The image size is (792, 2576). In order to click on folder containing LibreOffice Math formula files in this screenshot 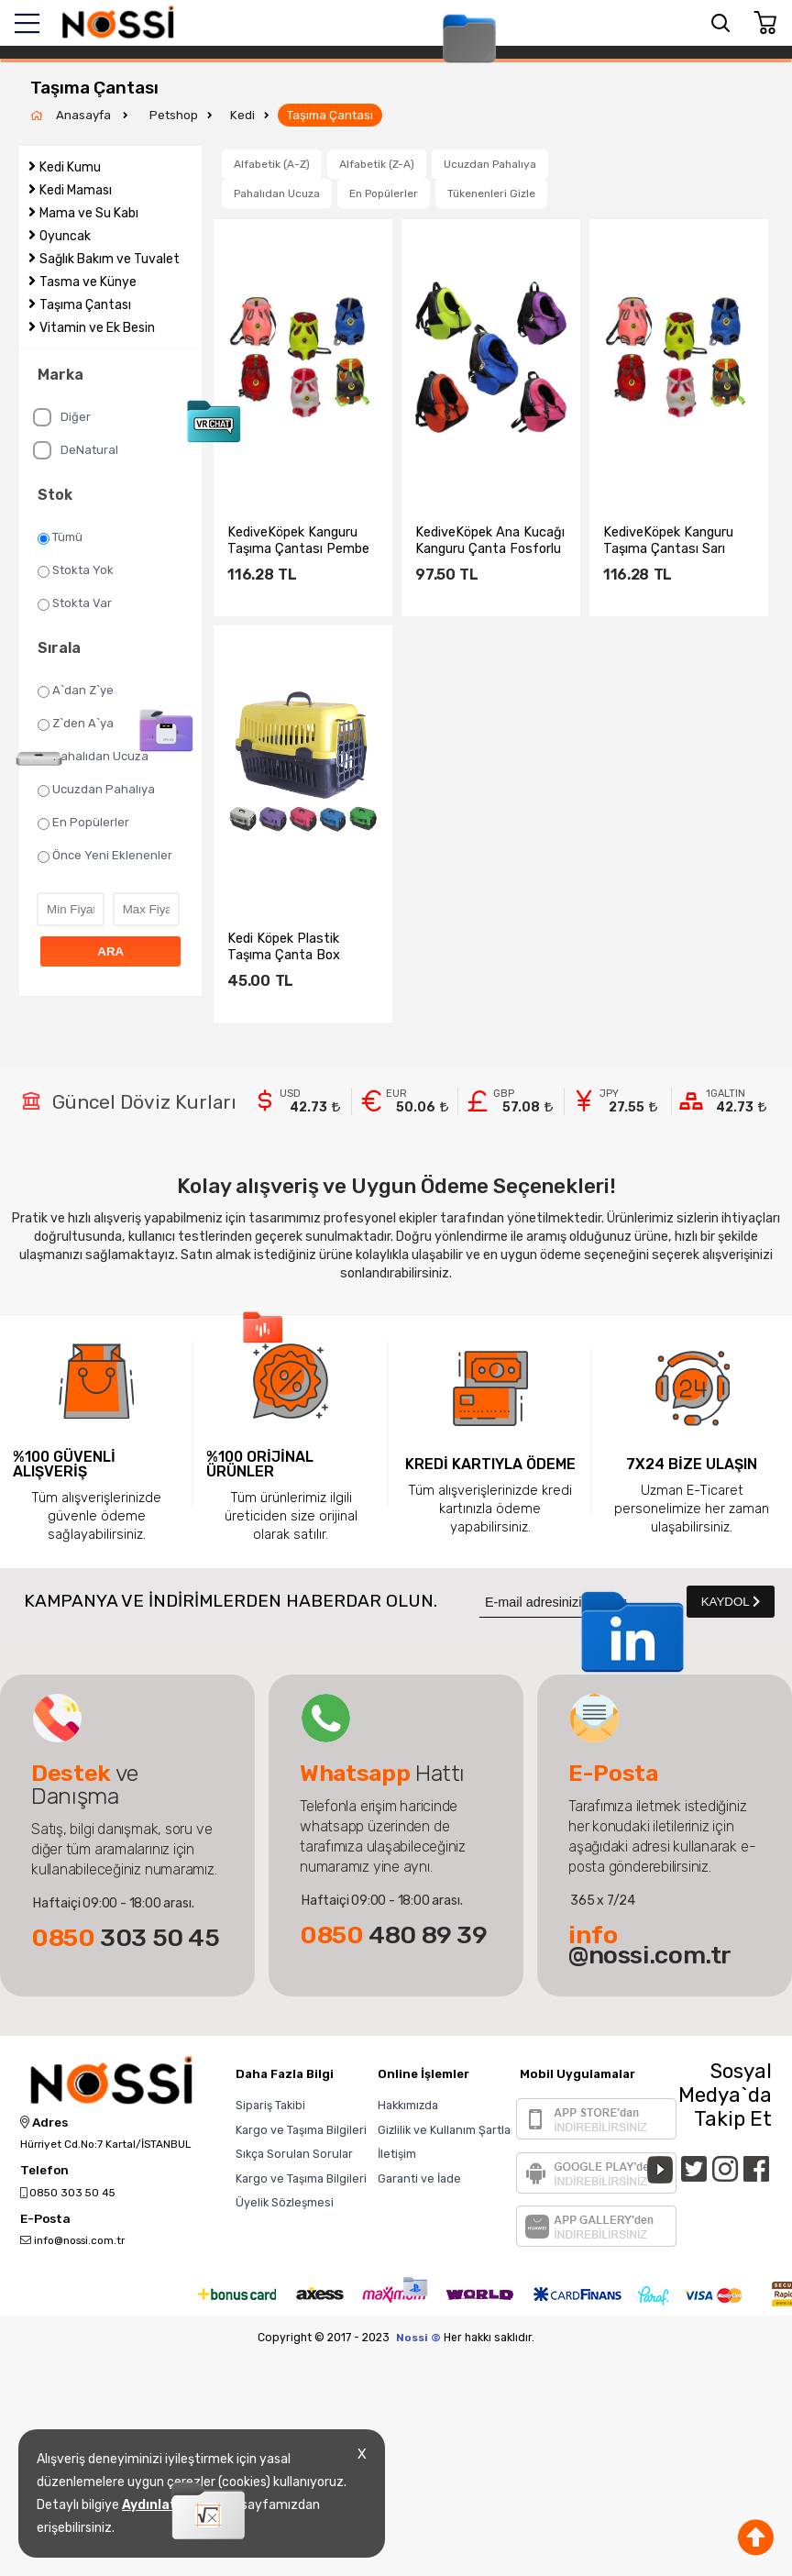, I will do `click(208, 2513)`.